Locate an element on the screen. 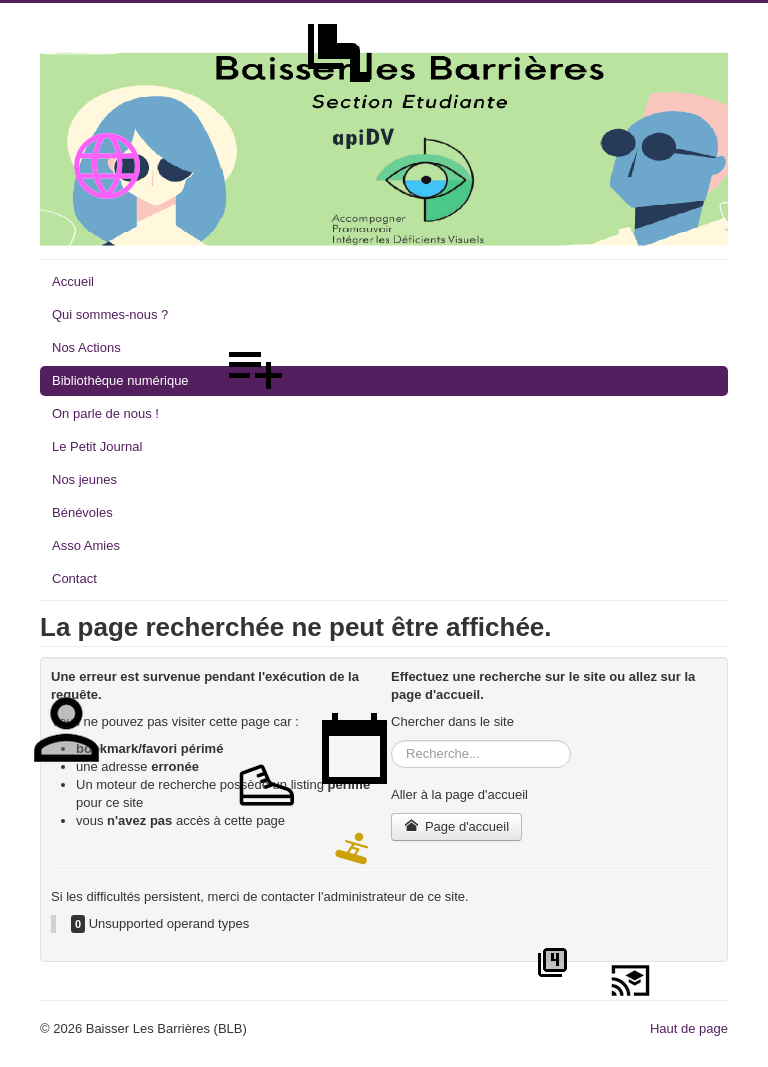 The image size is (768, 1067). access snowboarding or winter sports features is located at coordinates (353, 848).